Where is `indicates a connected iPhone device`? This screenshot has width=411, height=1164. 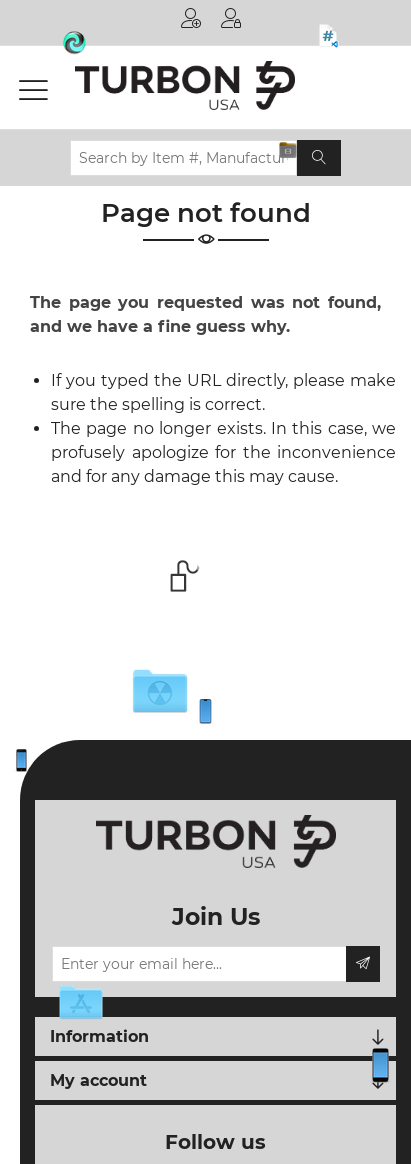 indicates a connected iPhone device is located at coordinates (205, 711).